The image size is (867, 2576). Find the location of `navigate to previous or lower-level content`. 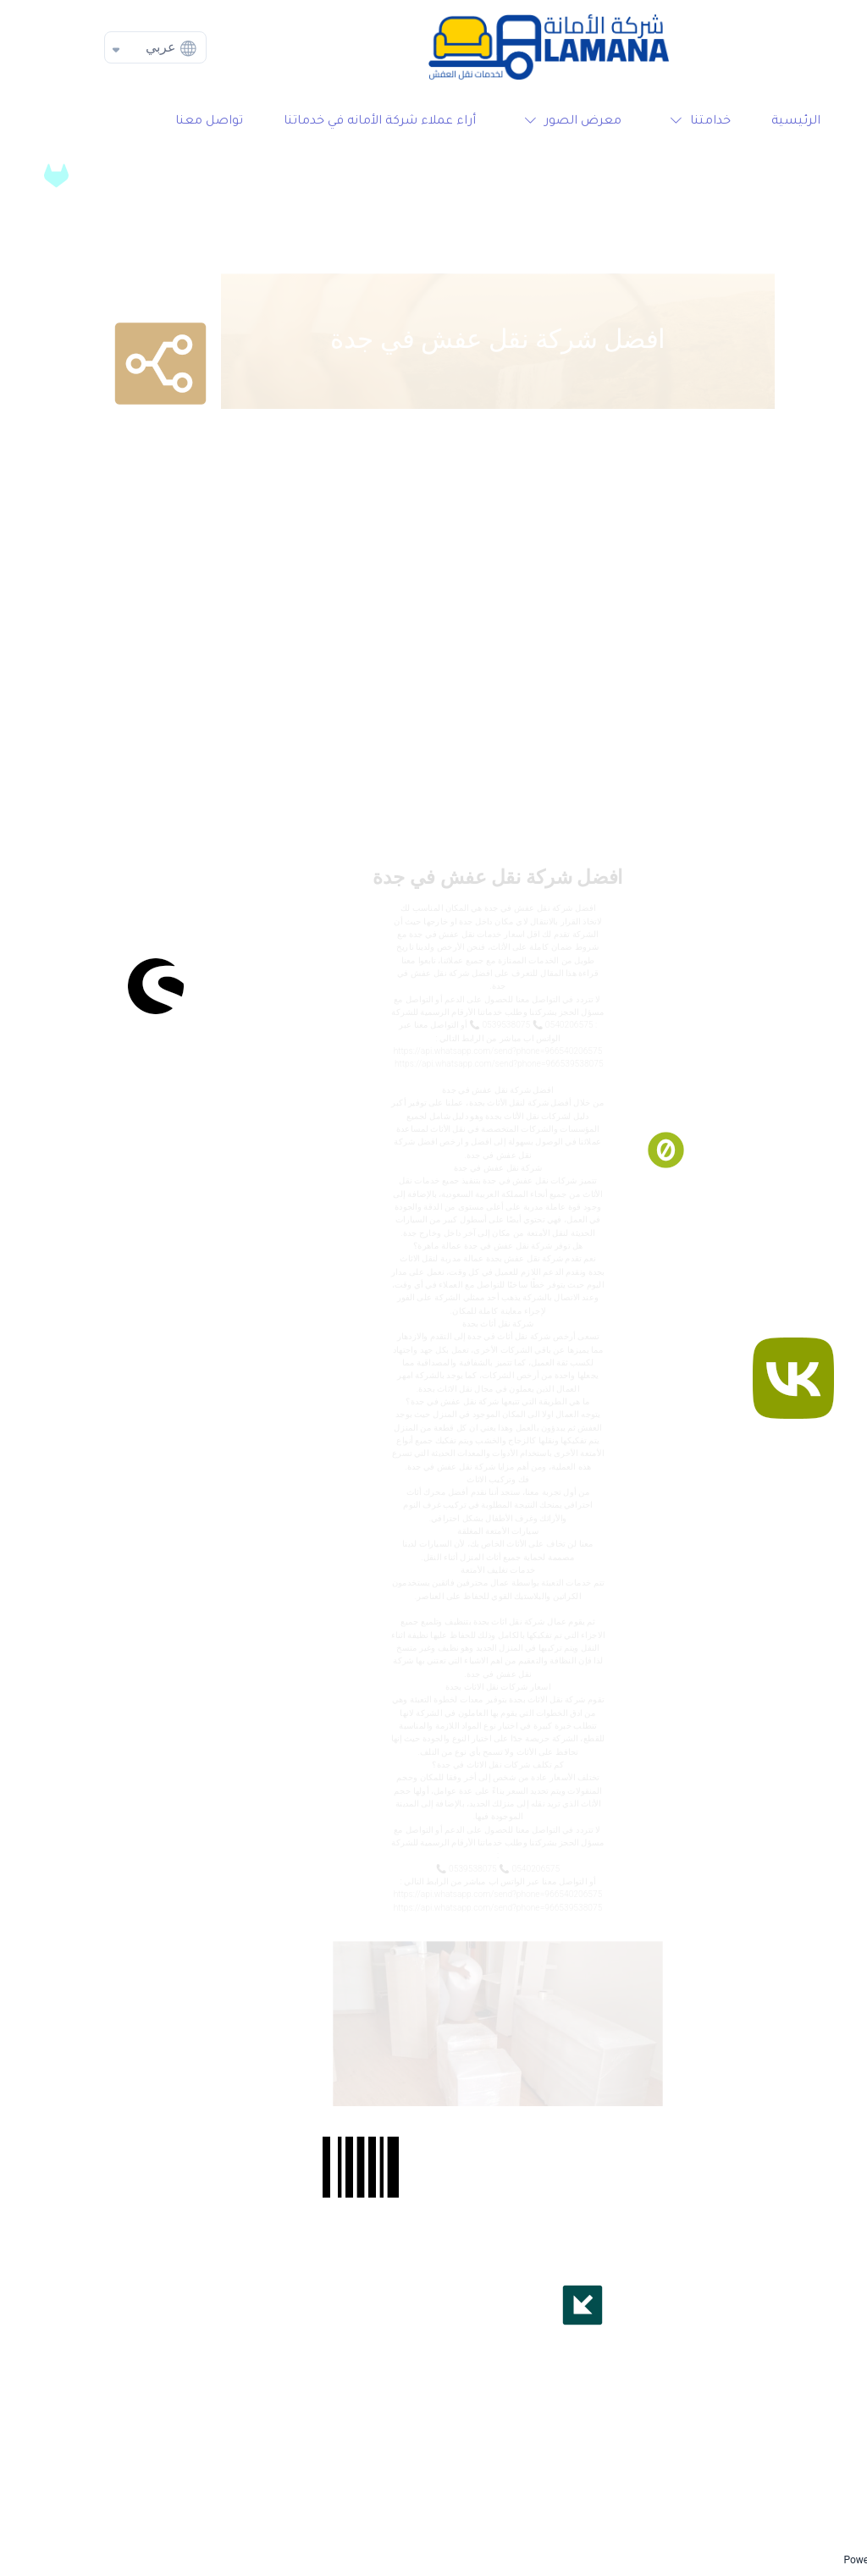

navigate to previous or lower-level content is located at coordinates (583, 2305).